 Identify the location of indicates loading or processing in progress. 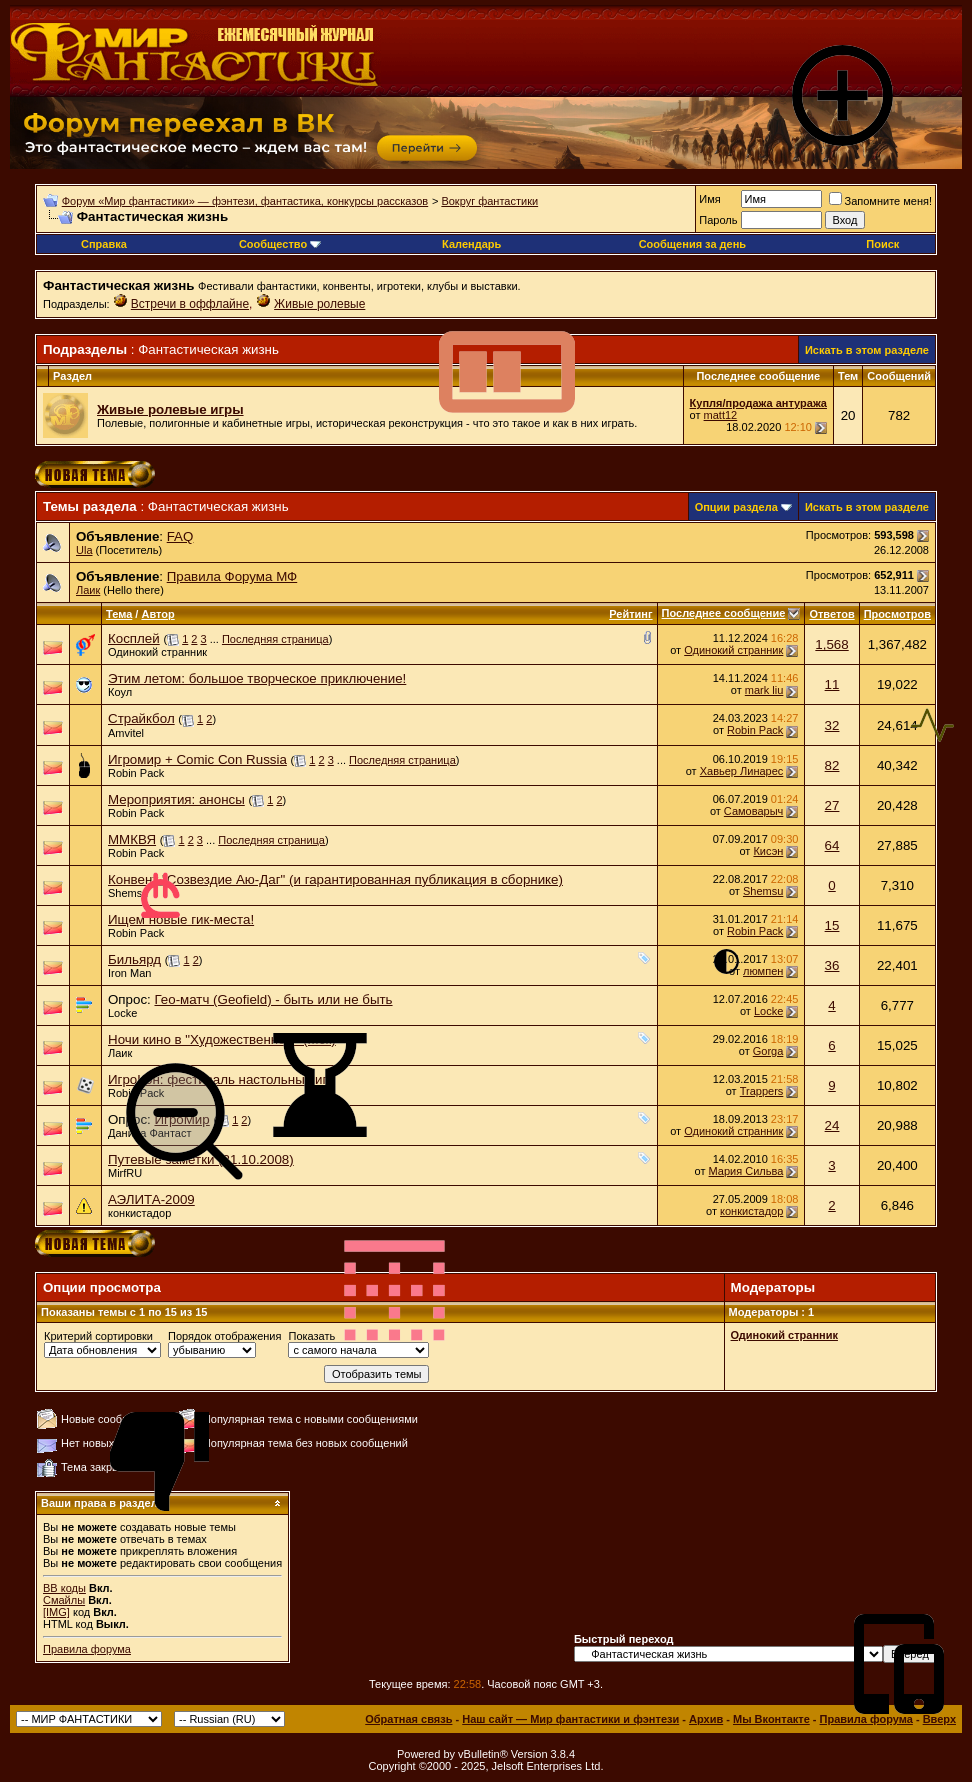
(320, 1085).